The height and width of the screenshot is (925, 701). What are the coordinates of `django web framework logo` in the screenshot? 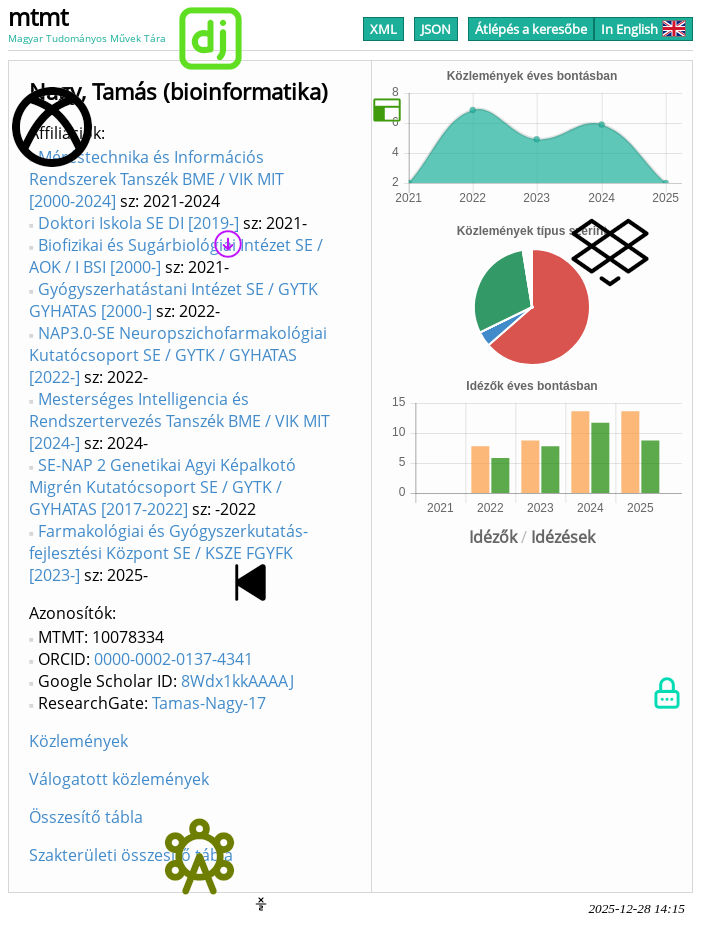 It's located at (210, 38).